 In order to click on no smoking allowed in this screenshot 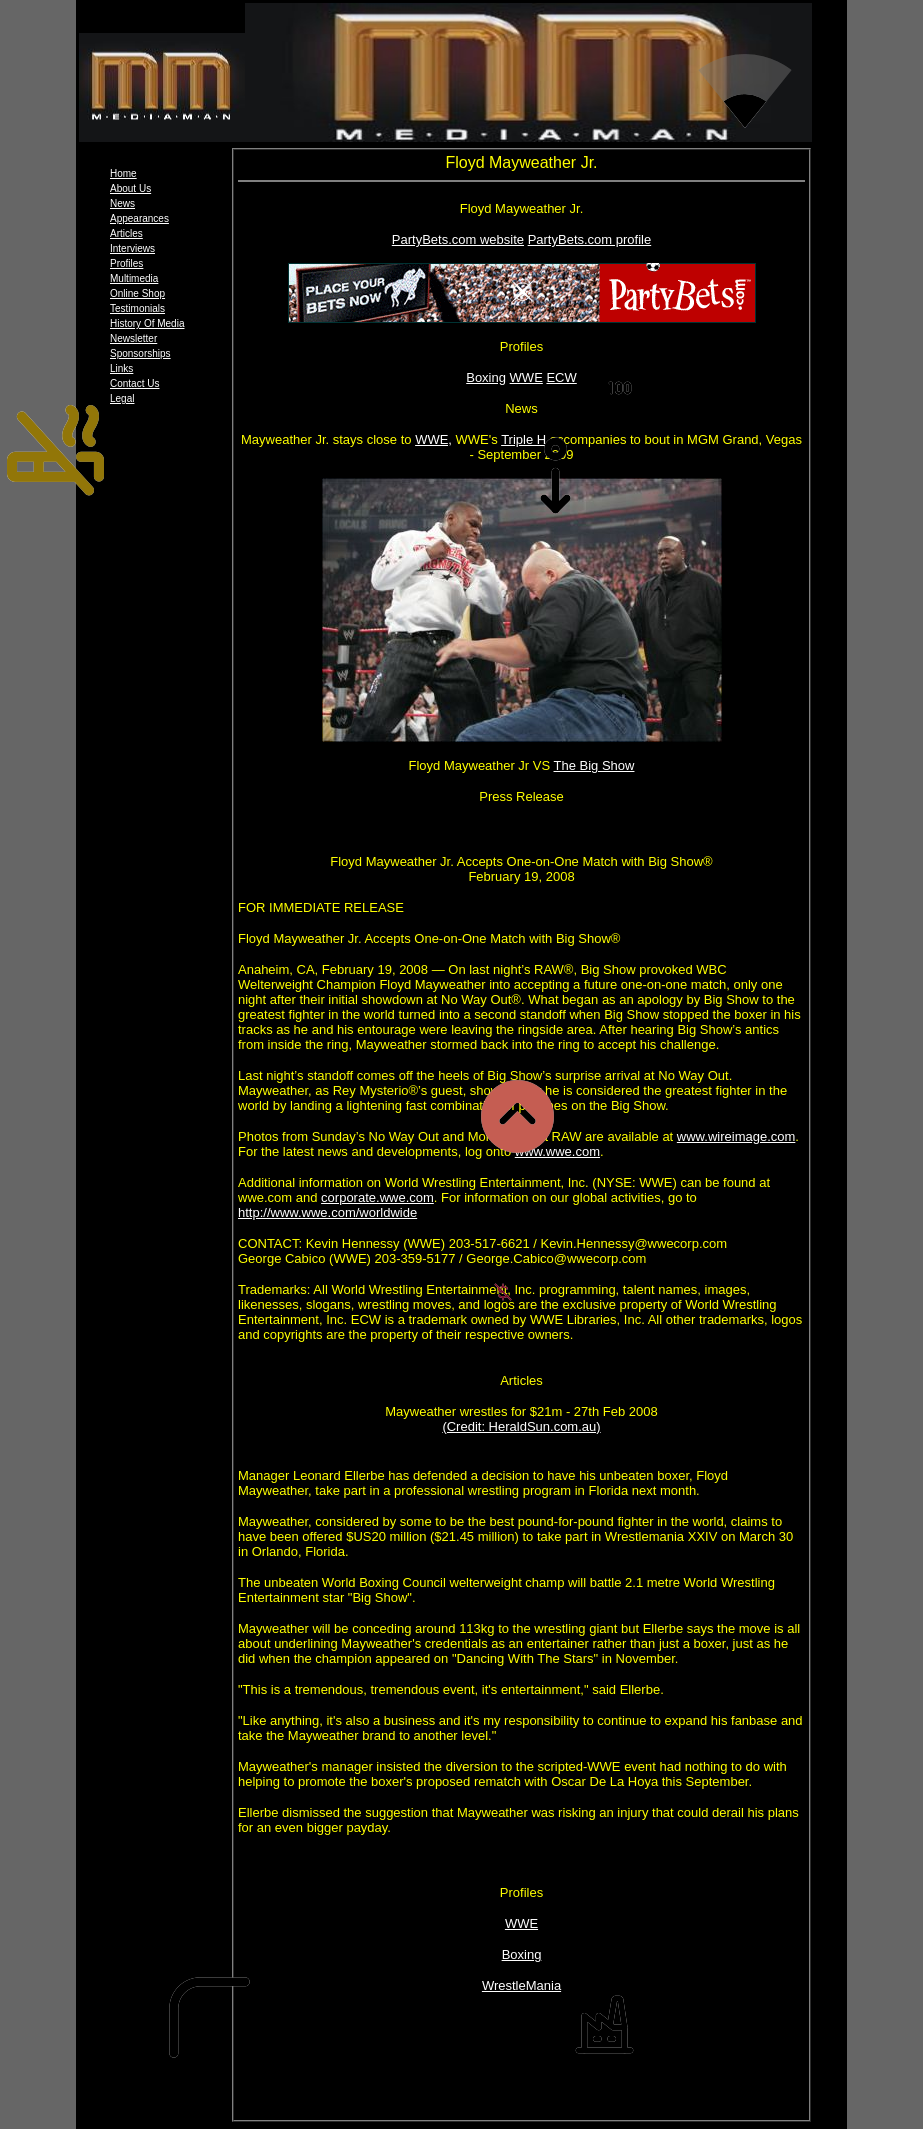, I will do `click(55, 453)`.